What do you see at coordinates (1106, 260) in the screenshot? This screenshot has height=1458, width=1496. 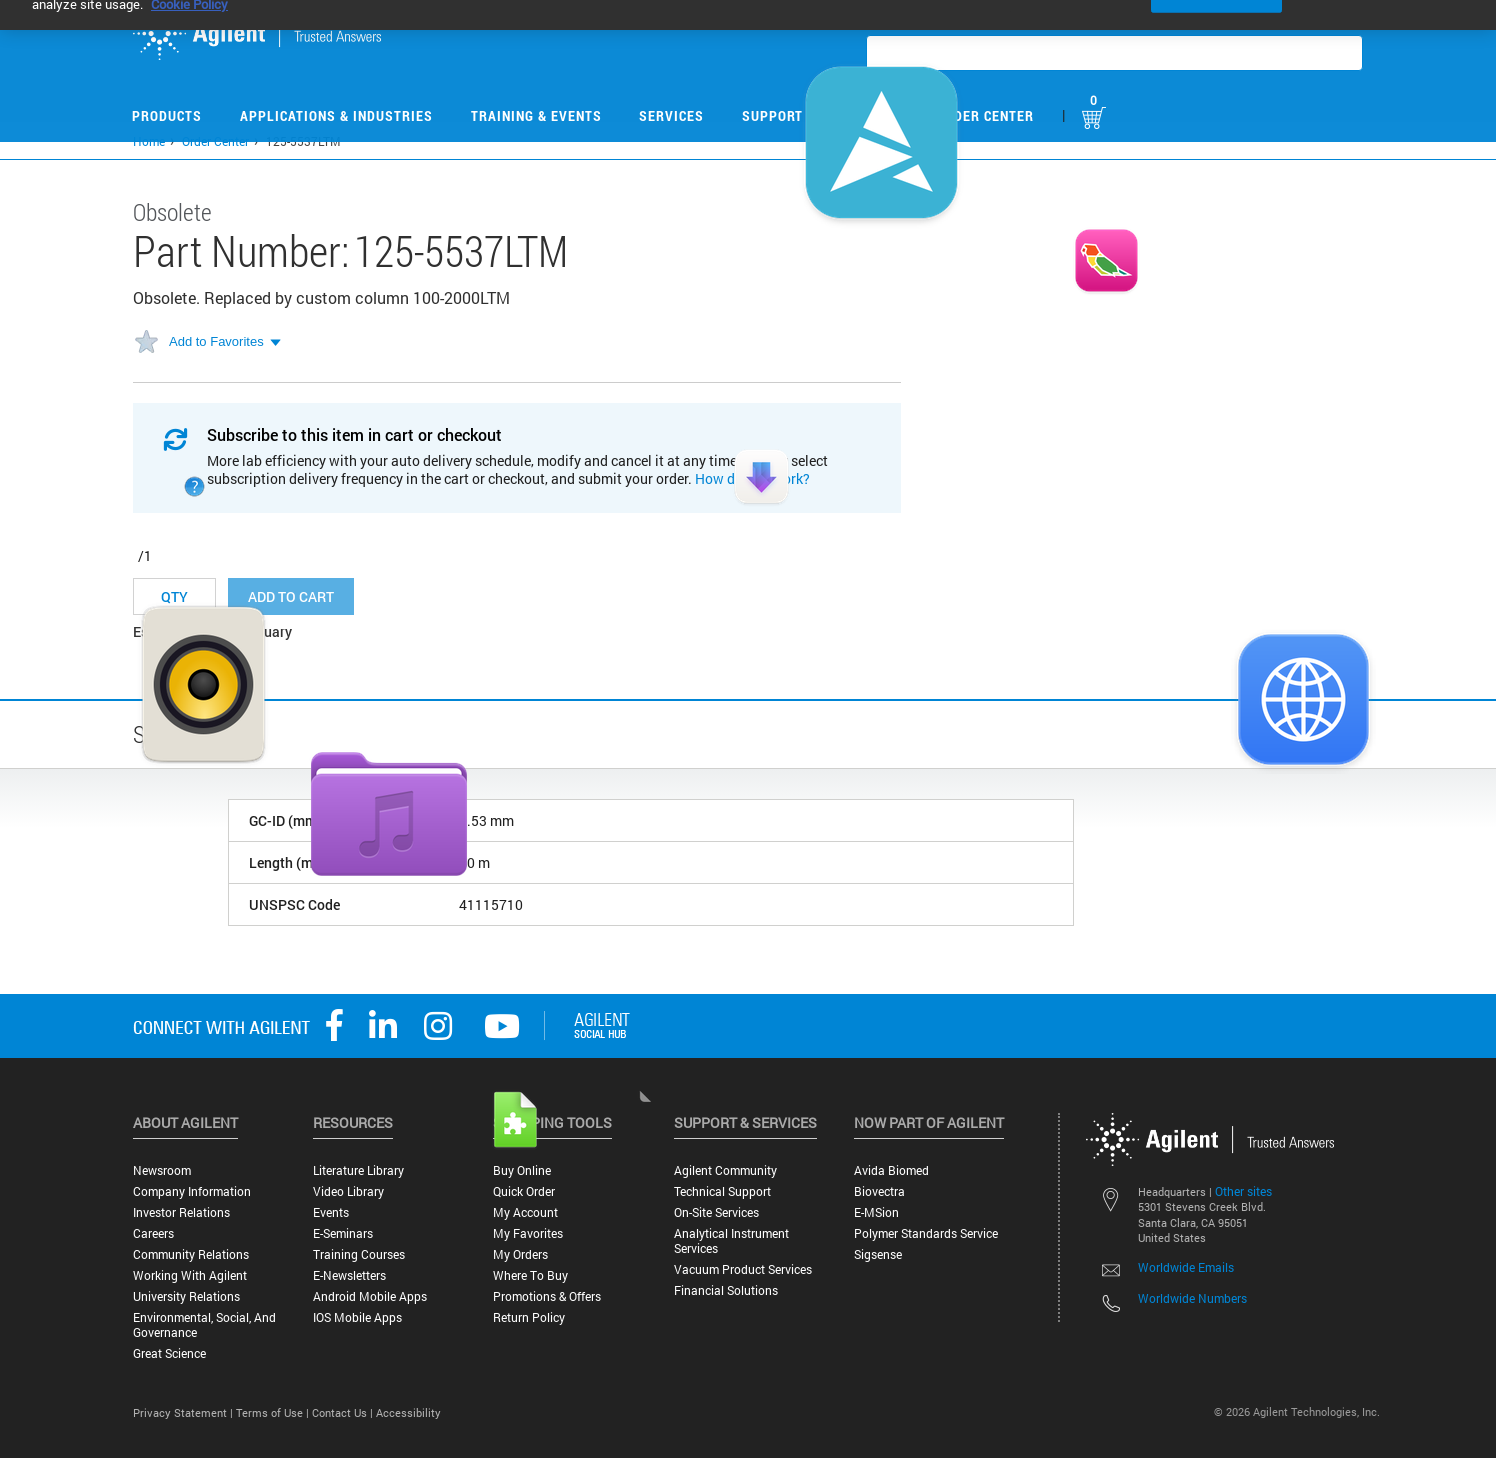 I see `open the alovoa dating app` at bounding box center [1106, 260].